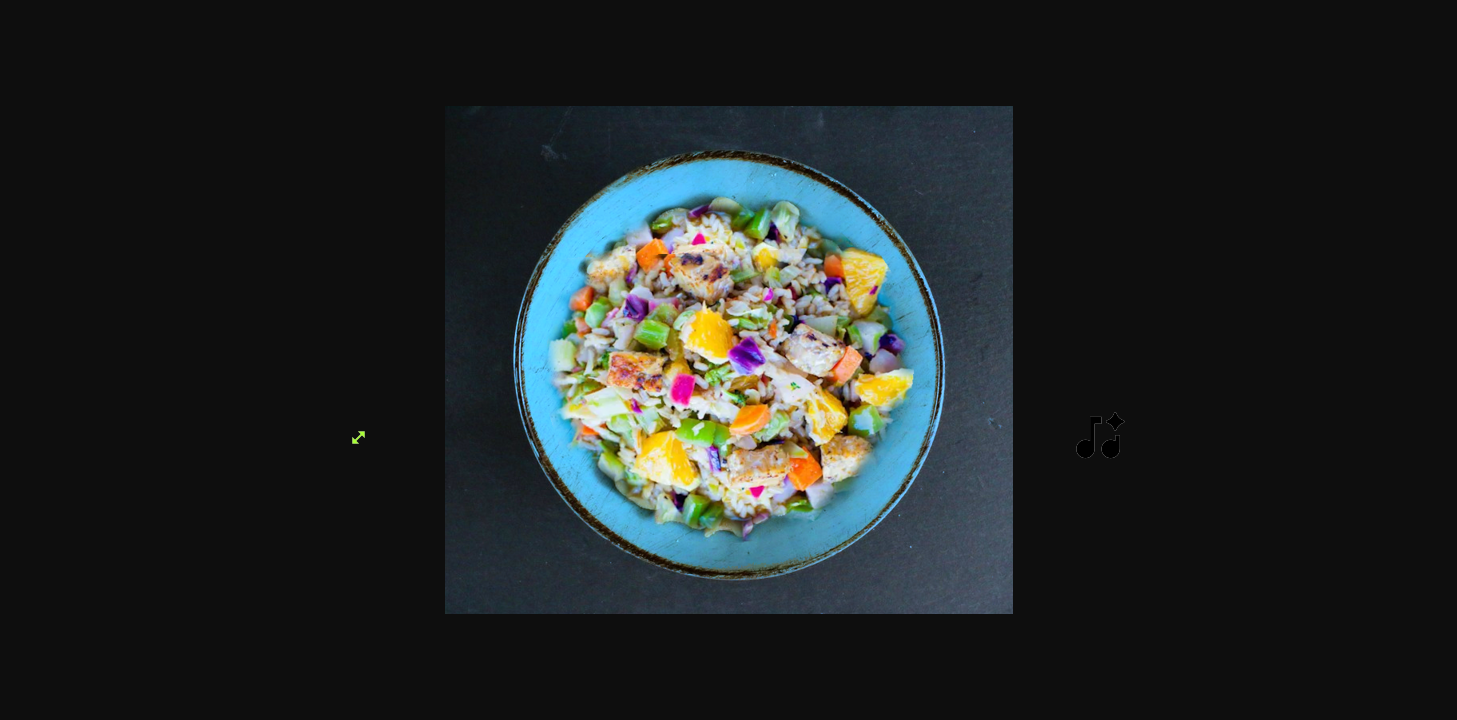 The width and height of the screenshot is (1457, 720). Describe the element at coordinates (1101, 437) in the screenshot. I see `access AI-powered music features` at that location.